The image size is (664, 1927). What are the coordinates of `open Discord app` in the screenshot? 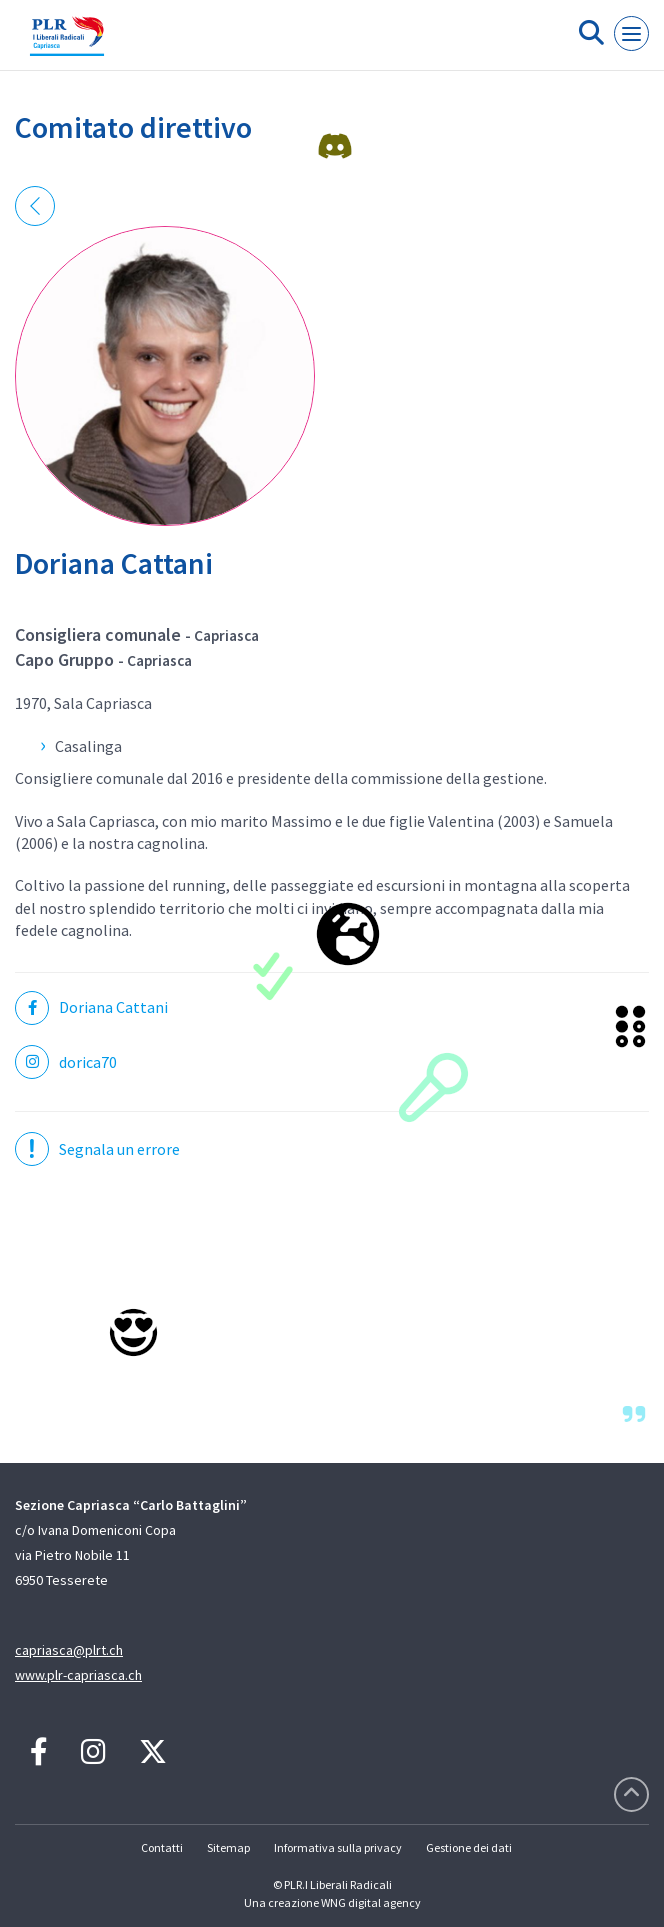 It's located at (335, 146).